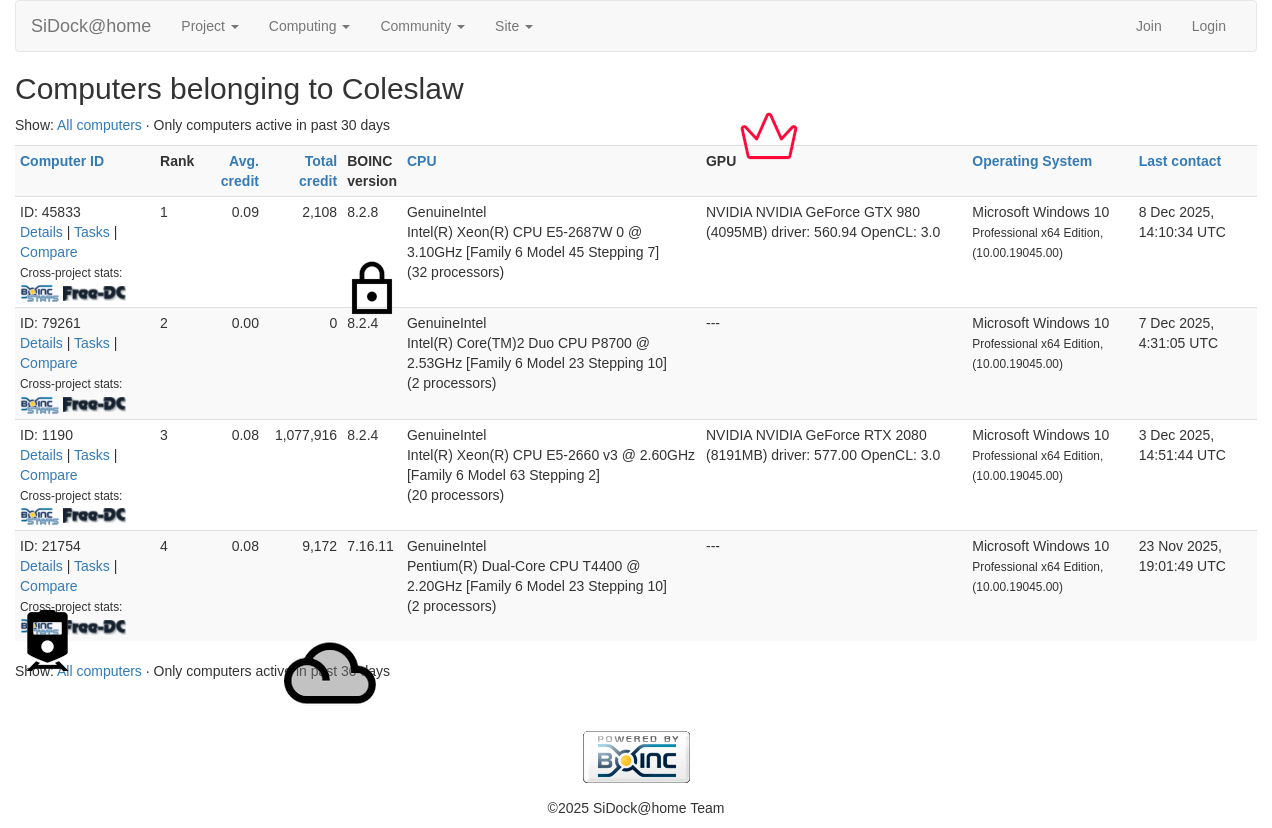 Image resolution: width=1272 pixels, height=828 pixels. Describe the element at coordinates (47, 640) in the screenshot. I see `view train schedules or rail services` at that location.